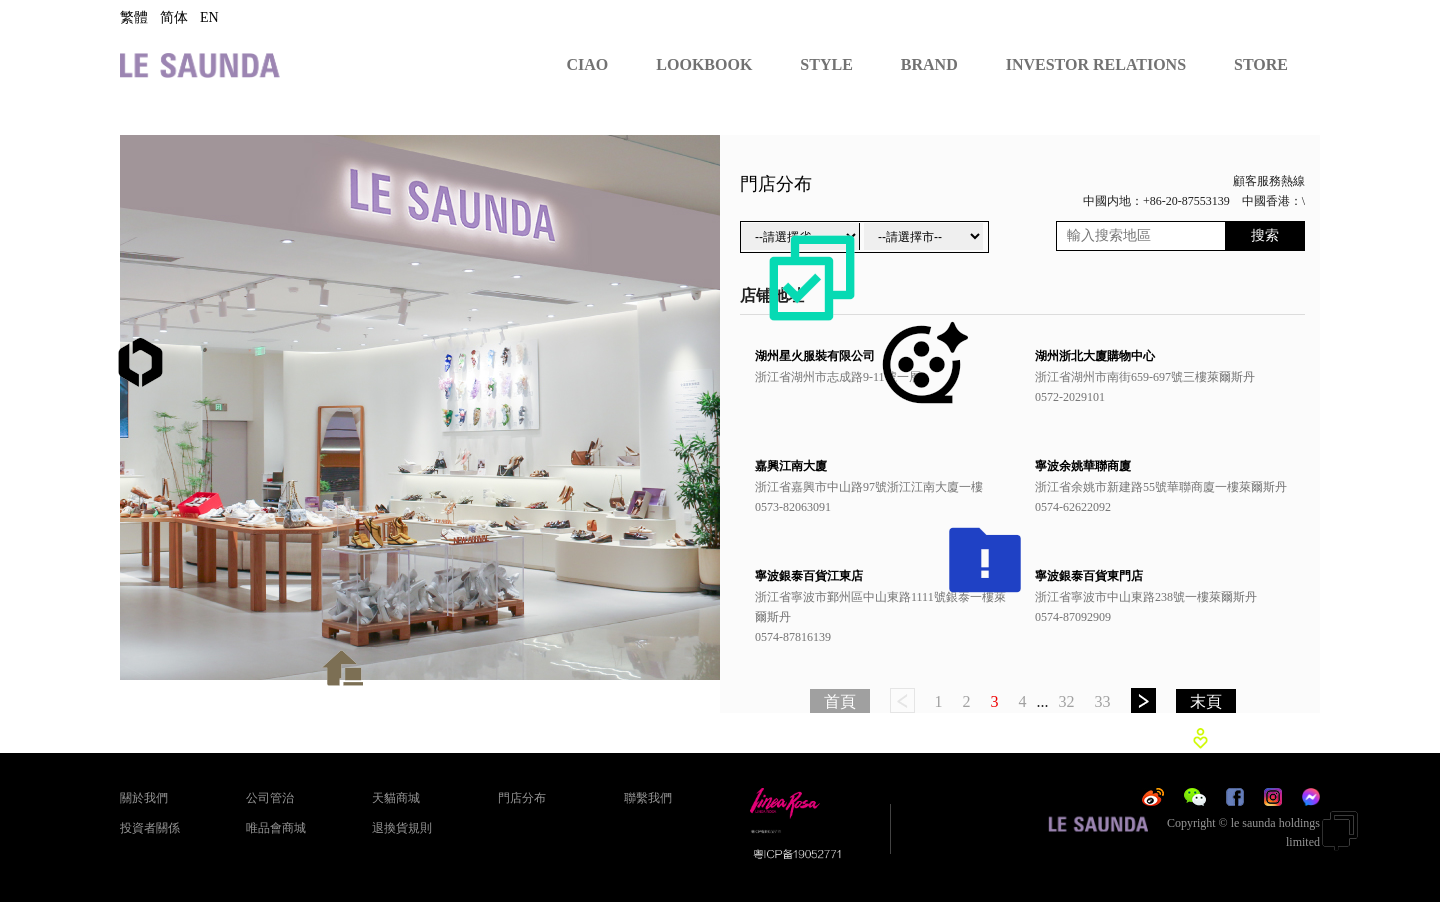  I want to click on access home office or remote work settings, so click(341, 669).